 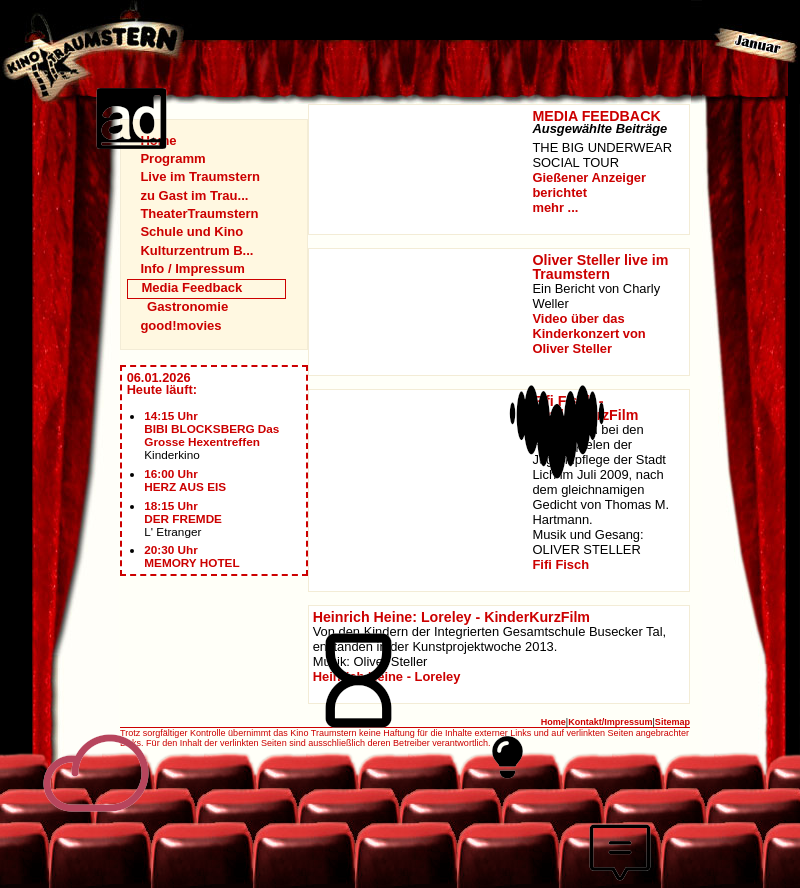 I want to click on access tips or helpful suggestions, so click(x=507, y=756).